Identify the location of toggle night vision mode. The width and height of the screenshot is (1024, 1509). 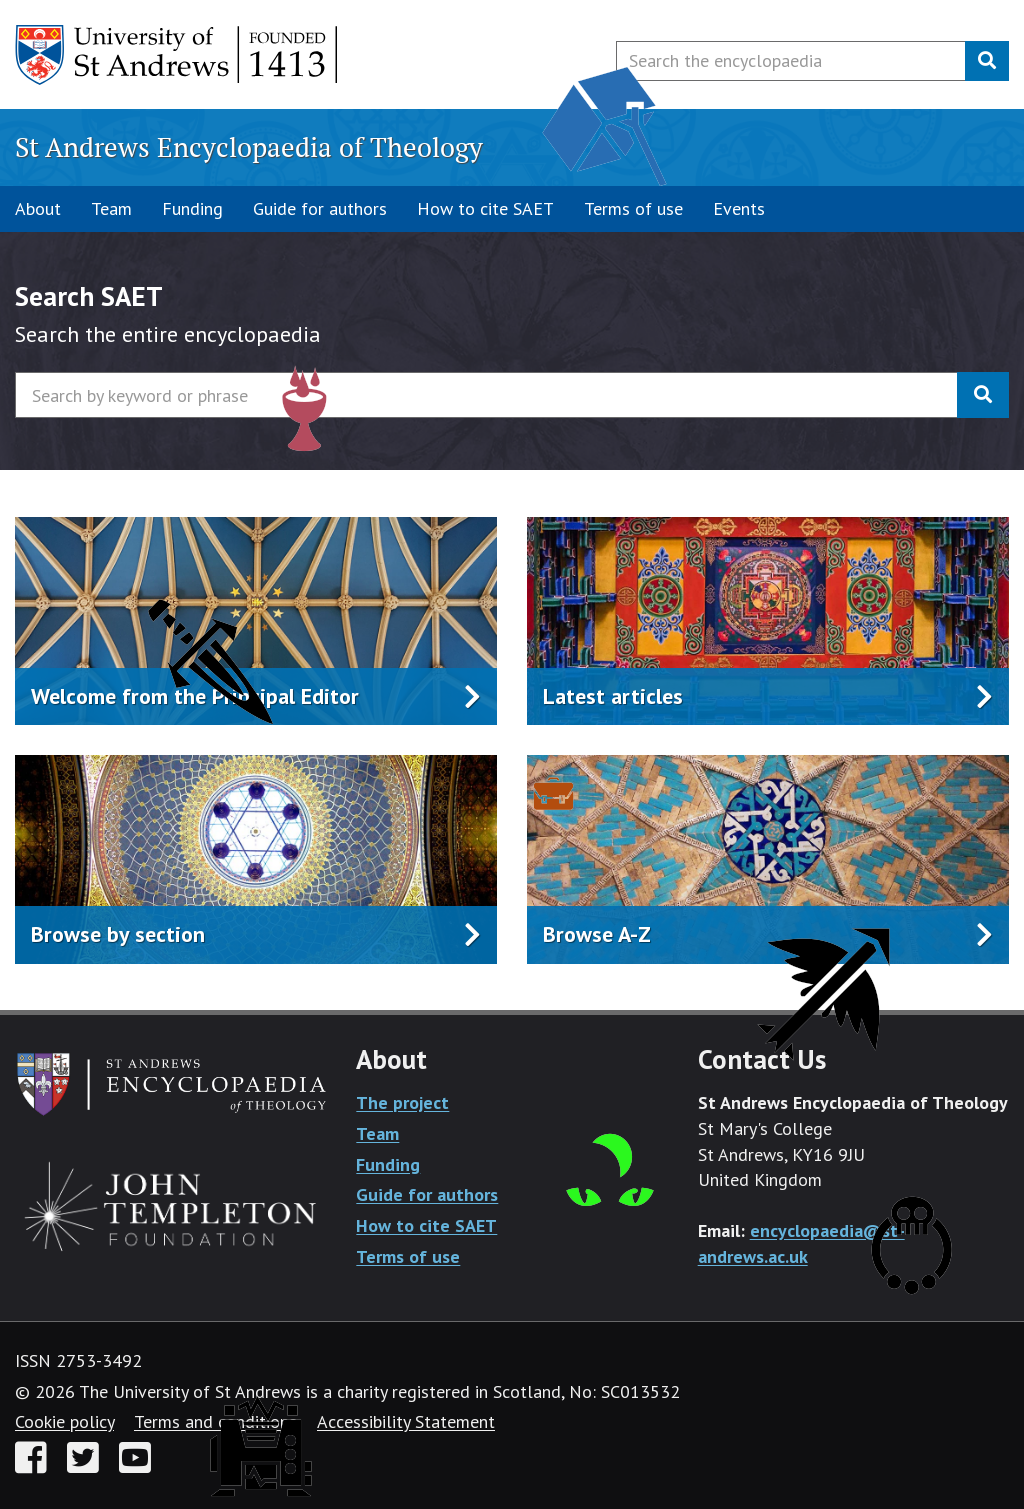
(610, 1175).